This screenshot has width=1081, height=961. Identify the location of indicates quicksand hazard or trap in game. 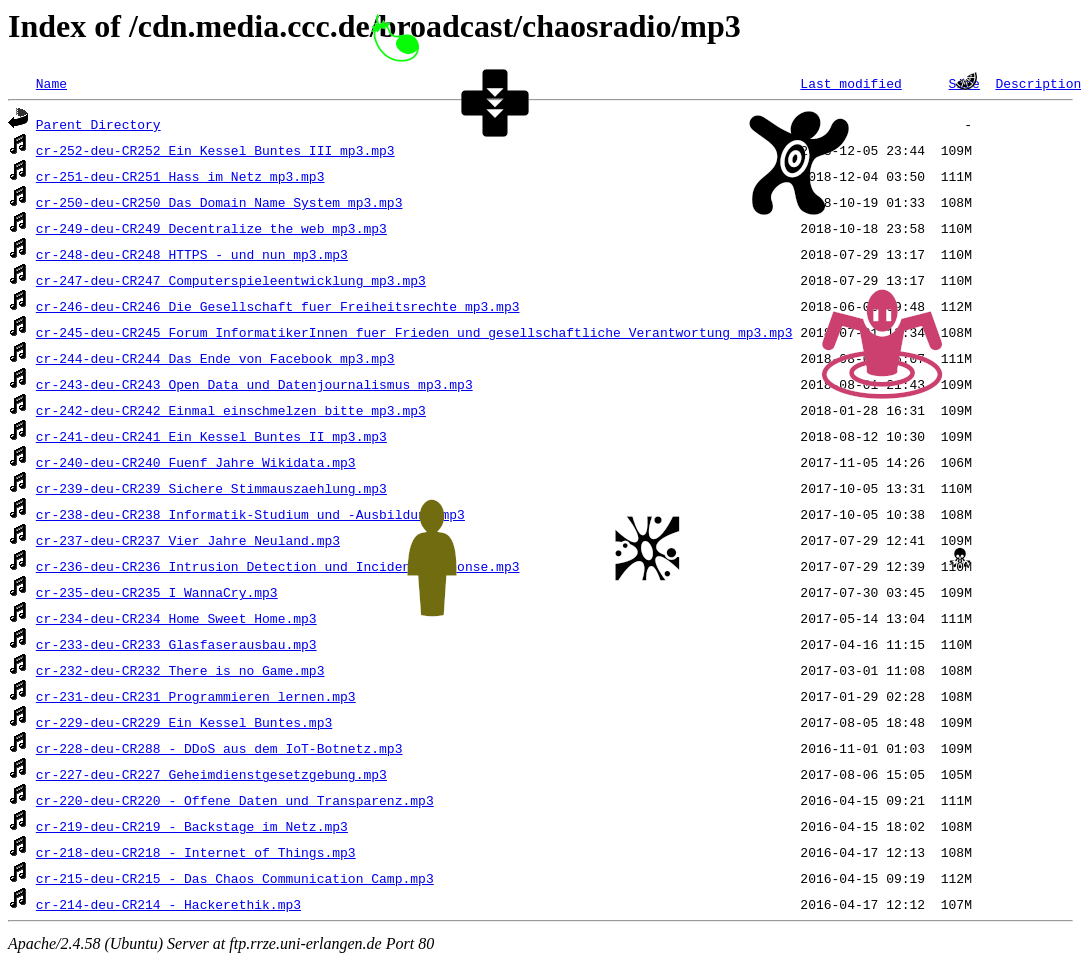
(882, 344).